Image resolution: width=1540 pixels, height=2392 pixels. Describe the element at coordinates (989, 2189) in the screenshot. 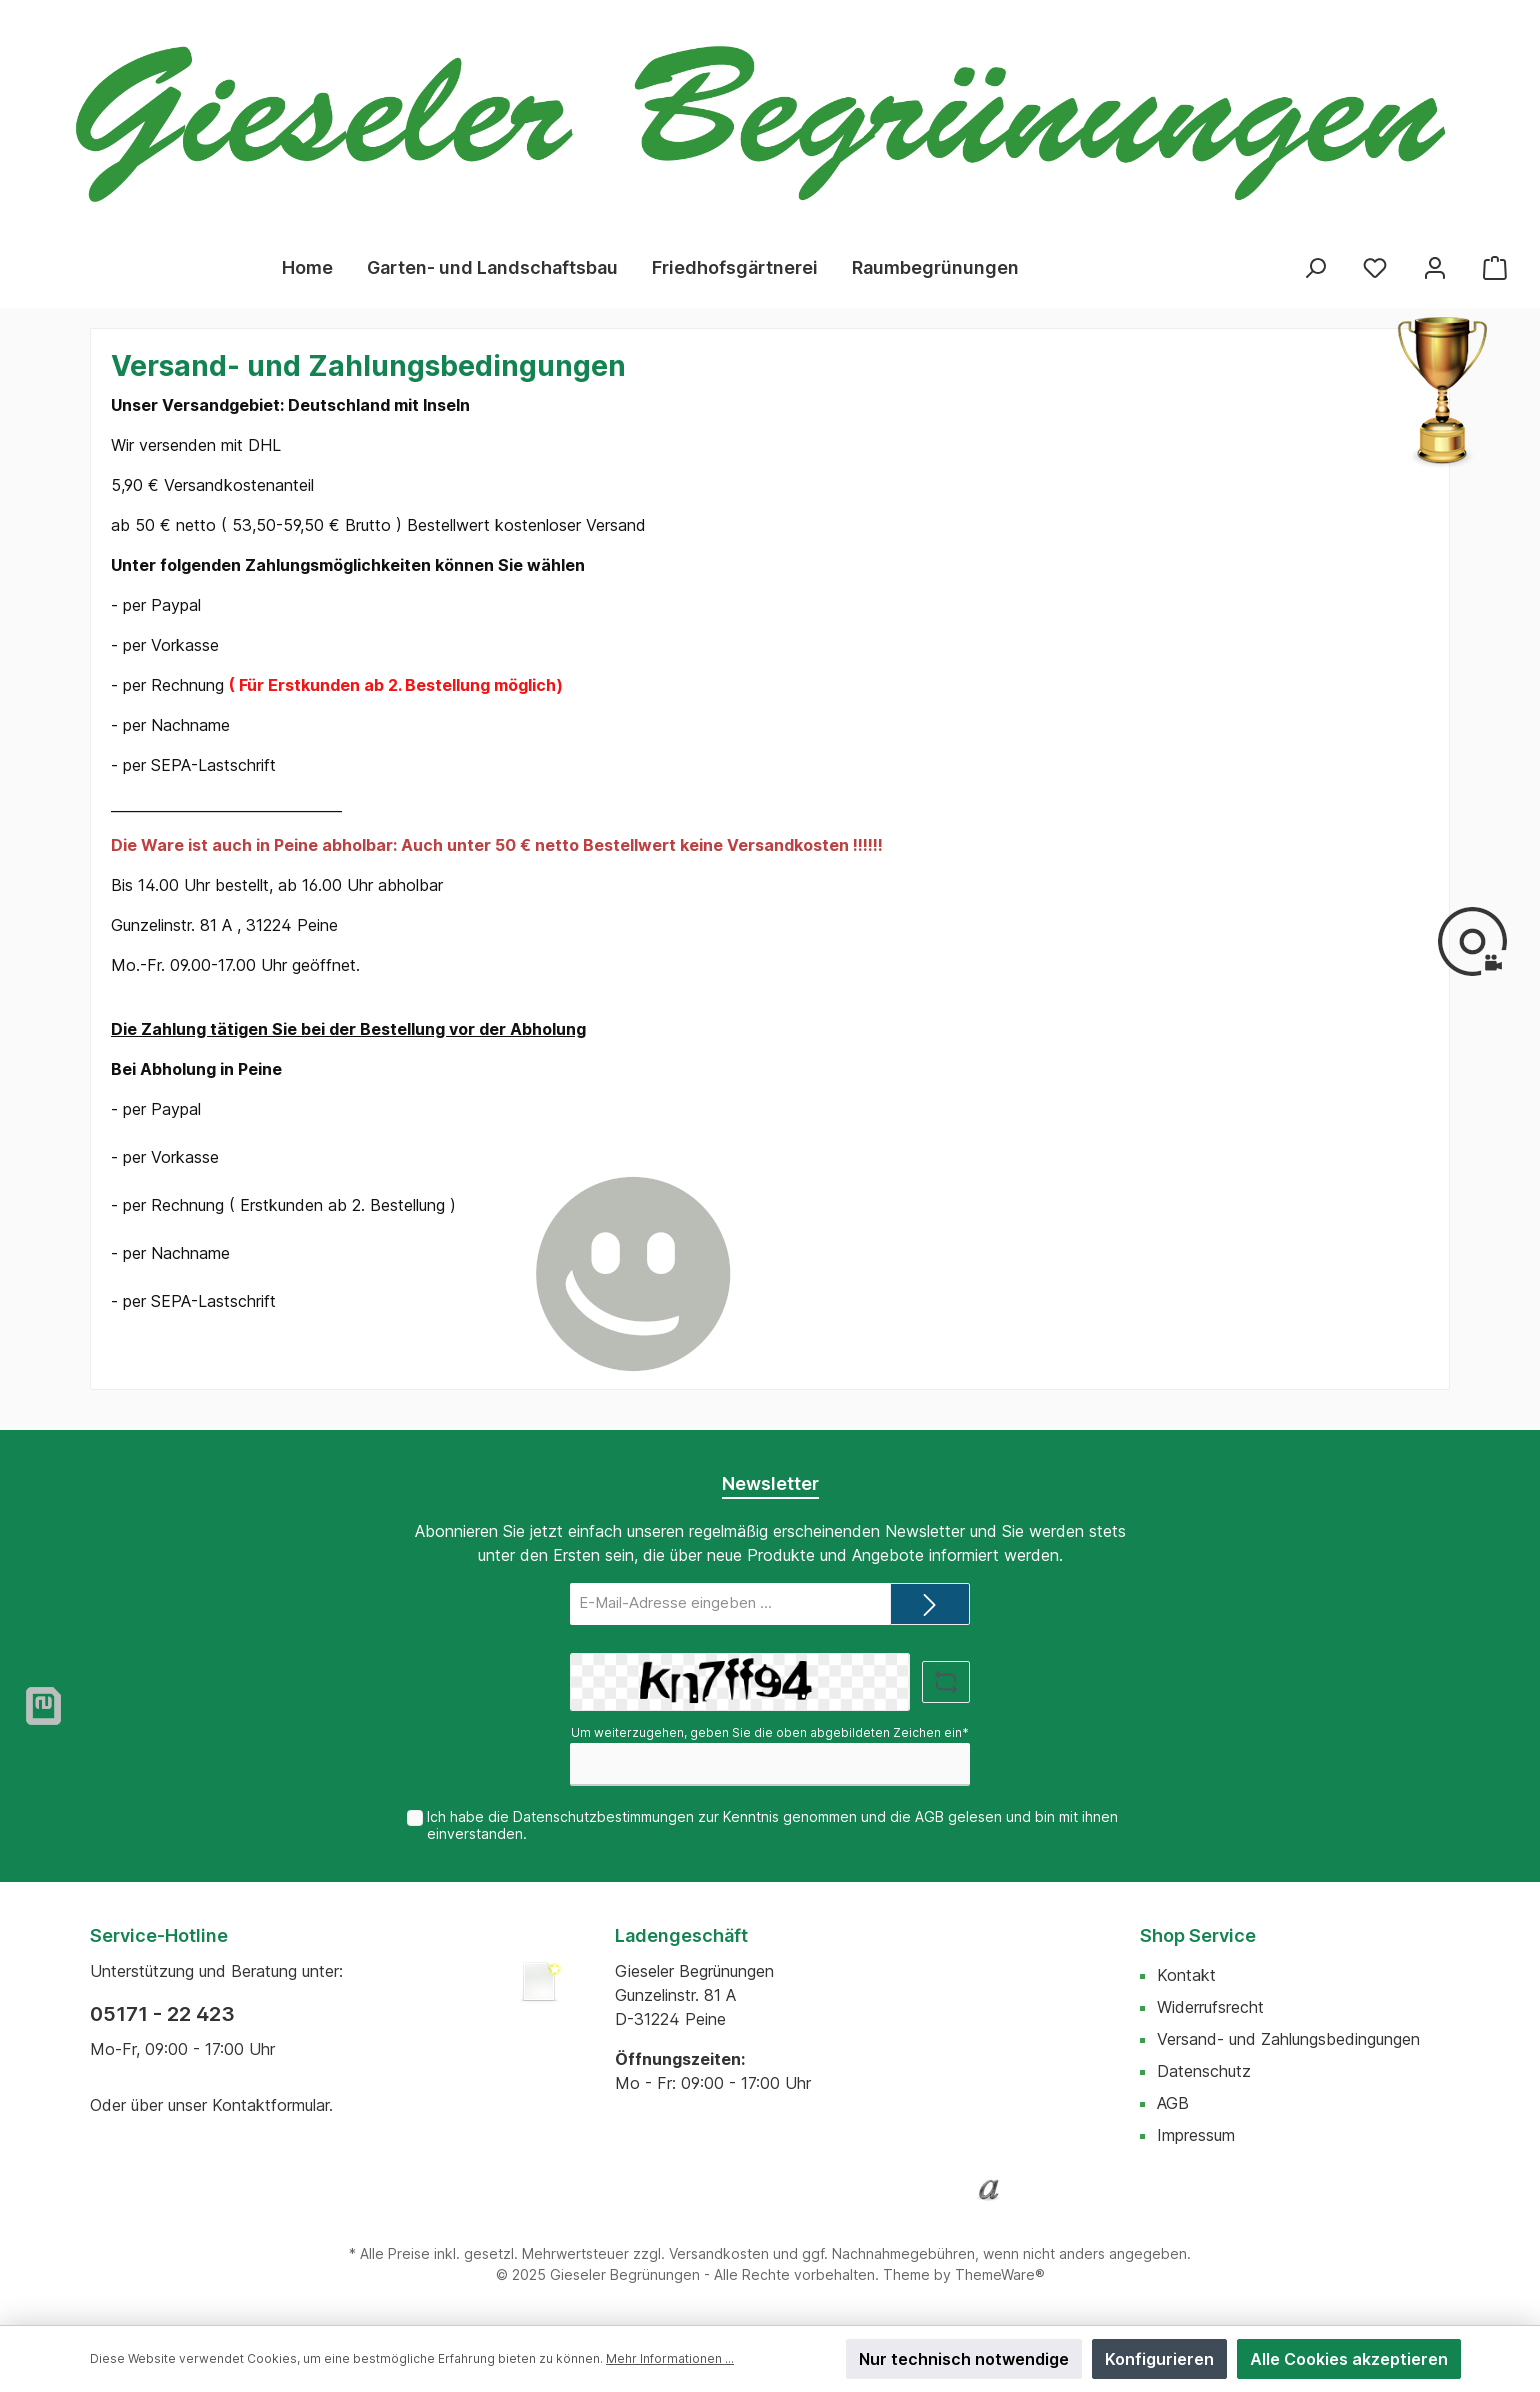

I see `apply italic formatting to selected text` at that location.